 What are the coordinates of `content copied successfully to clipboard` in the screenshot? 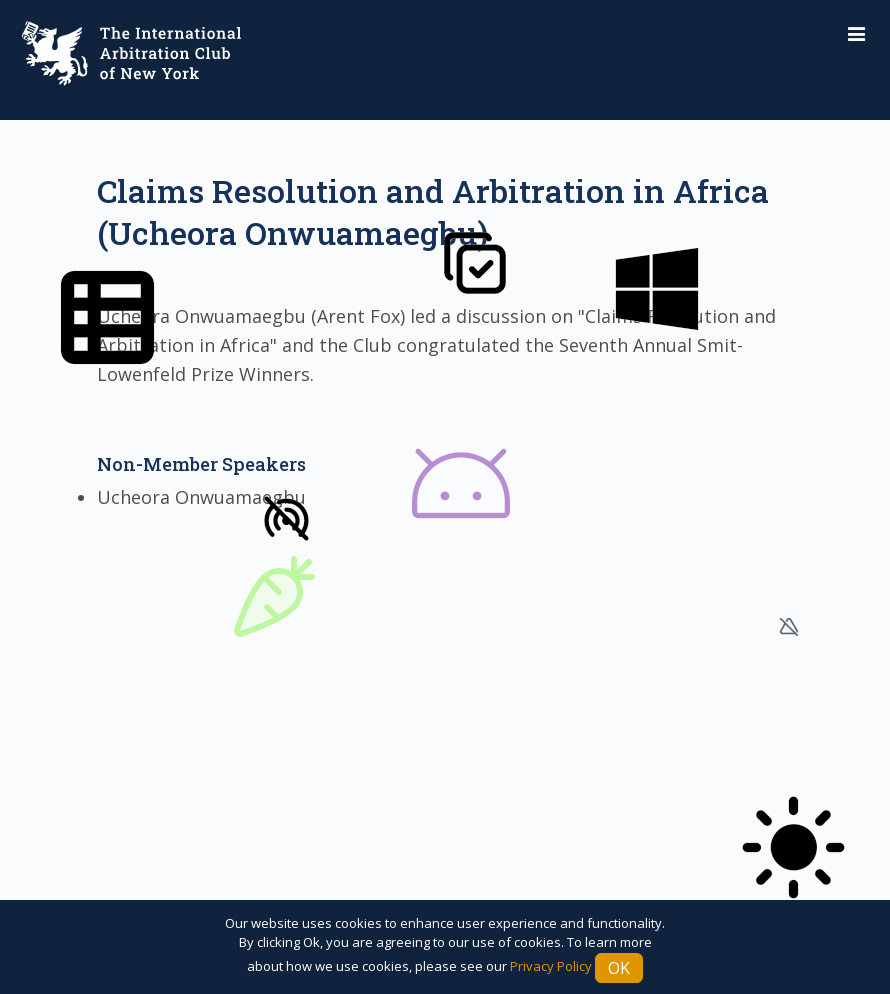 It's located at (475, 263).